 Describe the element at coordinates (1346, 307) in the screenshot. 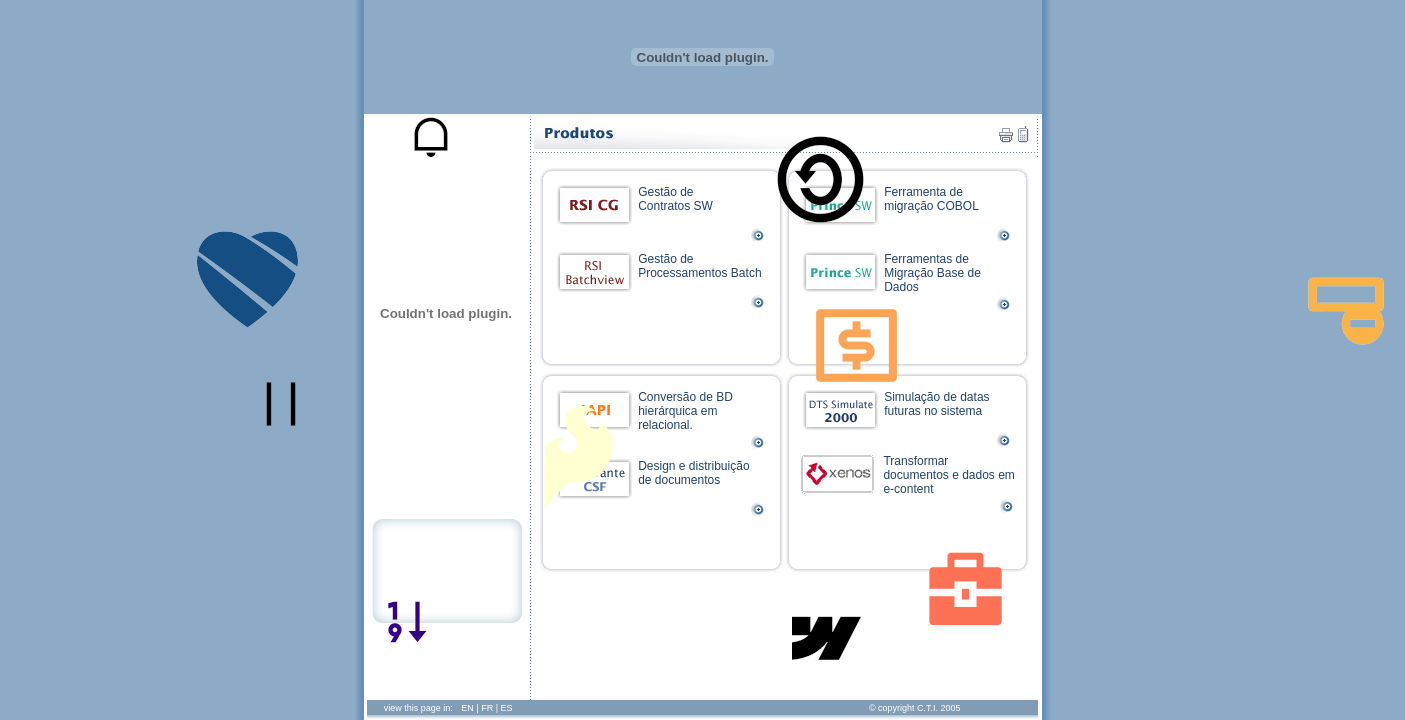

I see `delete a row from a table or spreadsheet` at that location.